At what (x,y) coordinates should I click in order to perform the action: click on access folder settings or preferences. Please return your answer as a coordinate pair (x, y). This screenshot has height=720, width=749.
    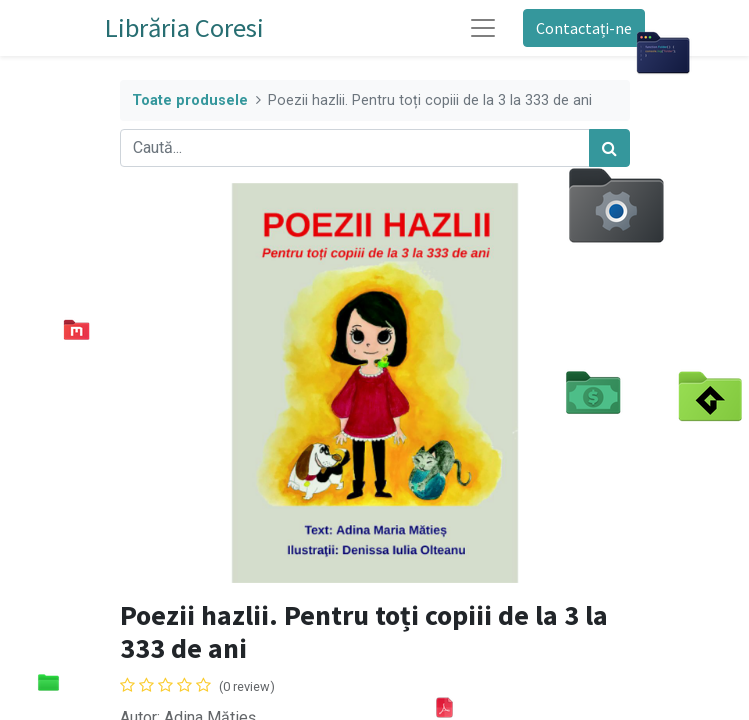
    Looking at the image, I should click on (616, 208).